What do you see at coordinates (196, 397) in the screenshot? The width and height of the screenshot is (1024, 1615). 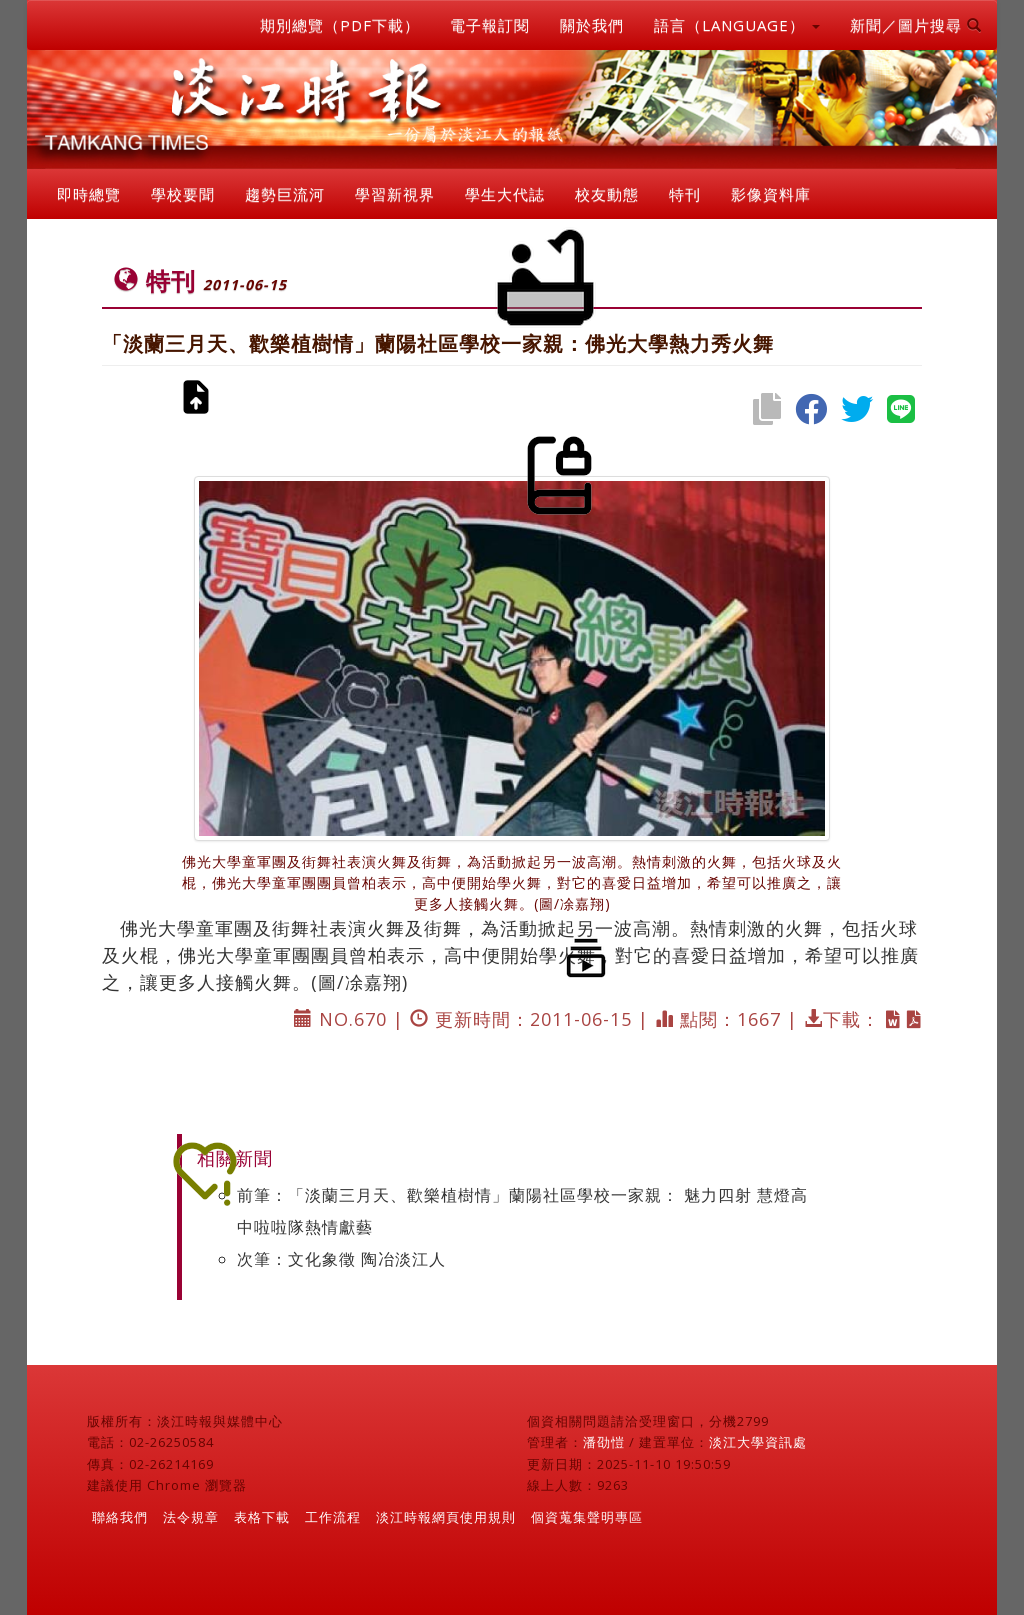 I see `upload a file` at bounding box center [196, 397].